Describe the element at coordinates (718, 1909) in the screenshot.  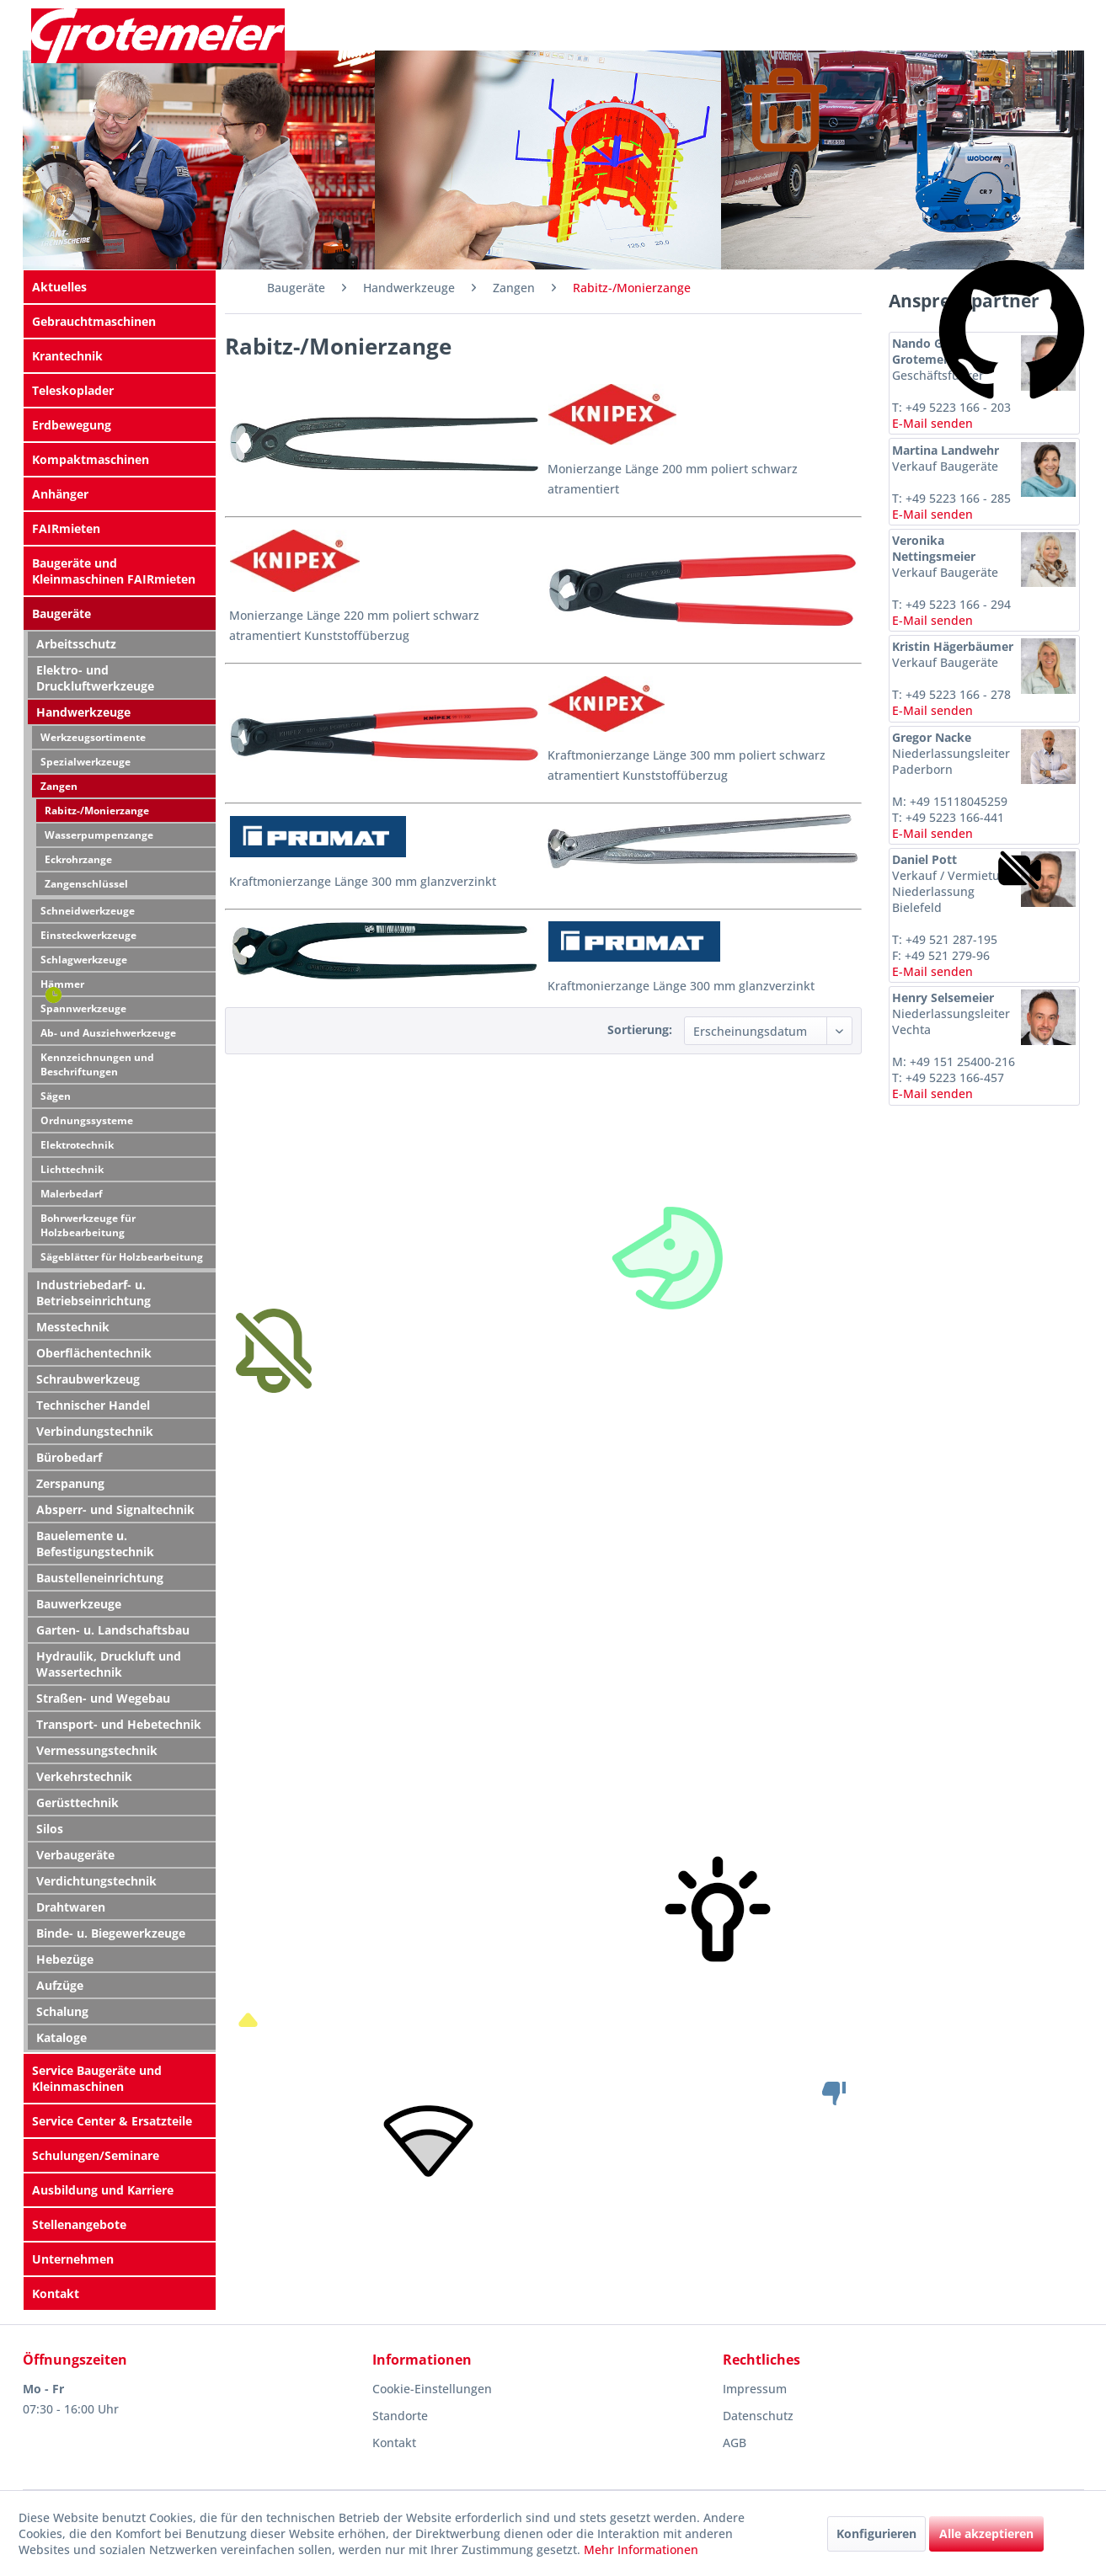
I see `access tips or suggestions` at that location.